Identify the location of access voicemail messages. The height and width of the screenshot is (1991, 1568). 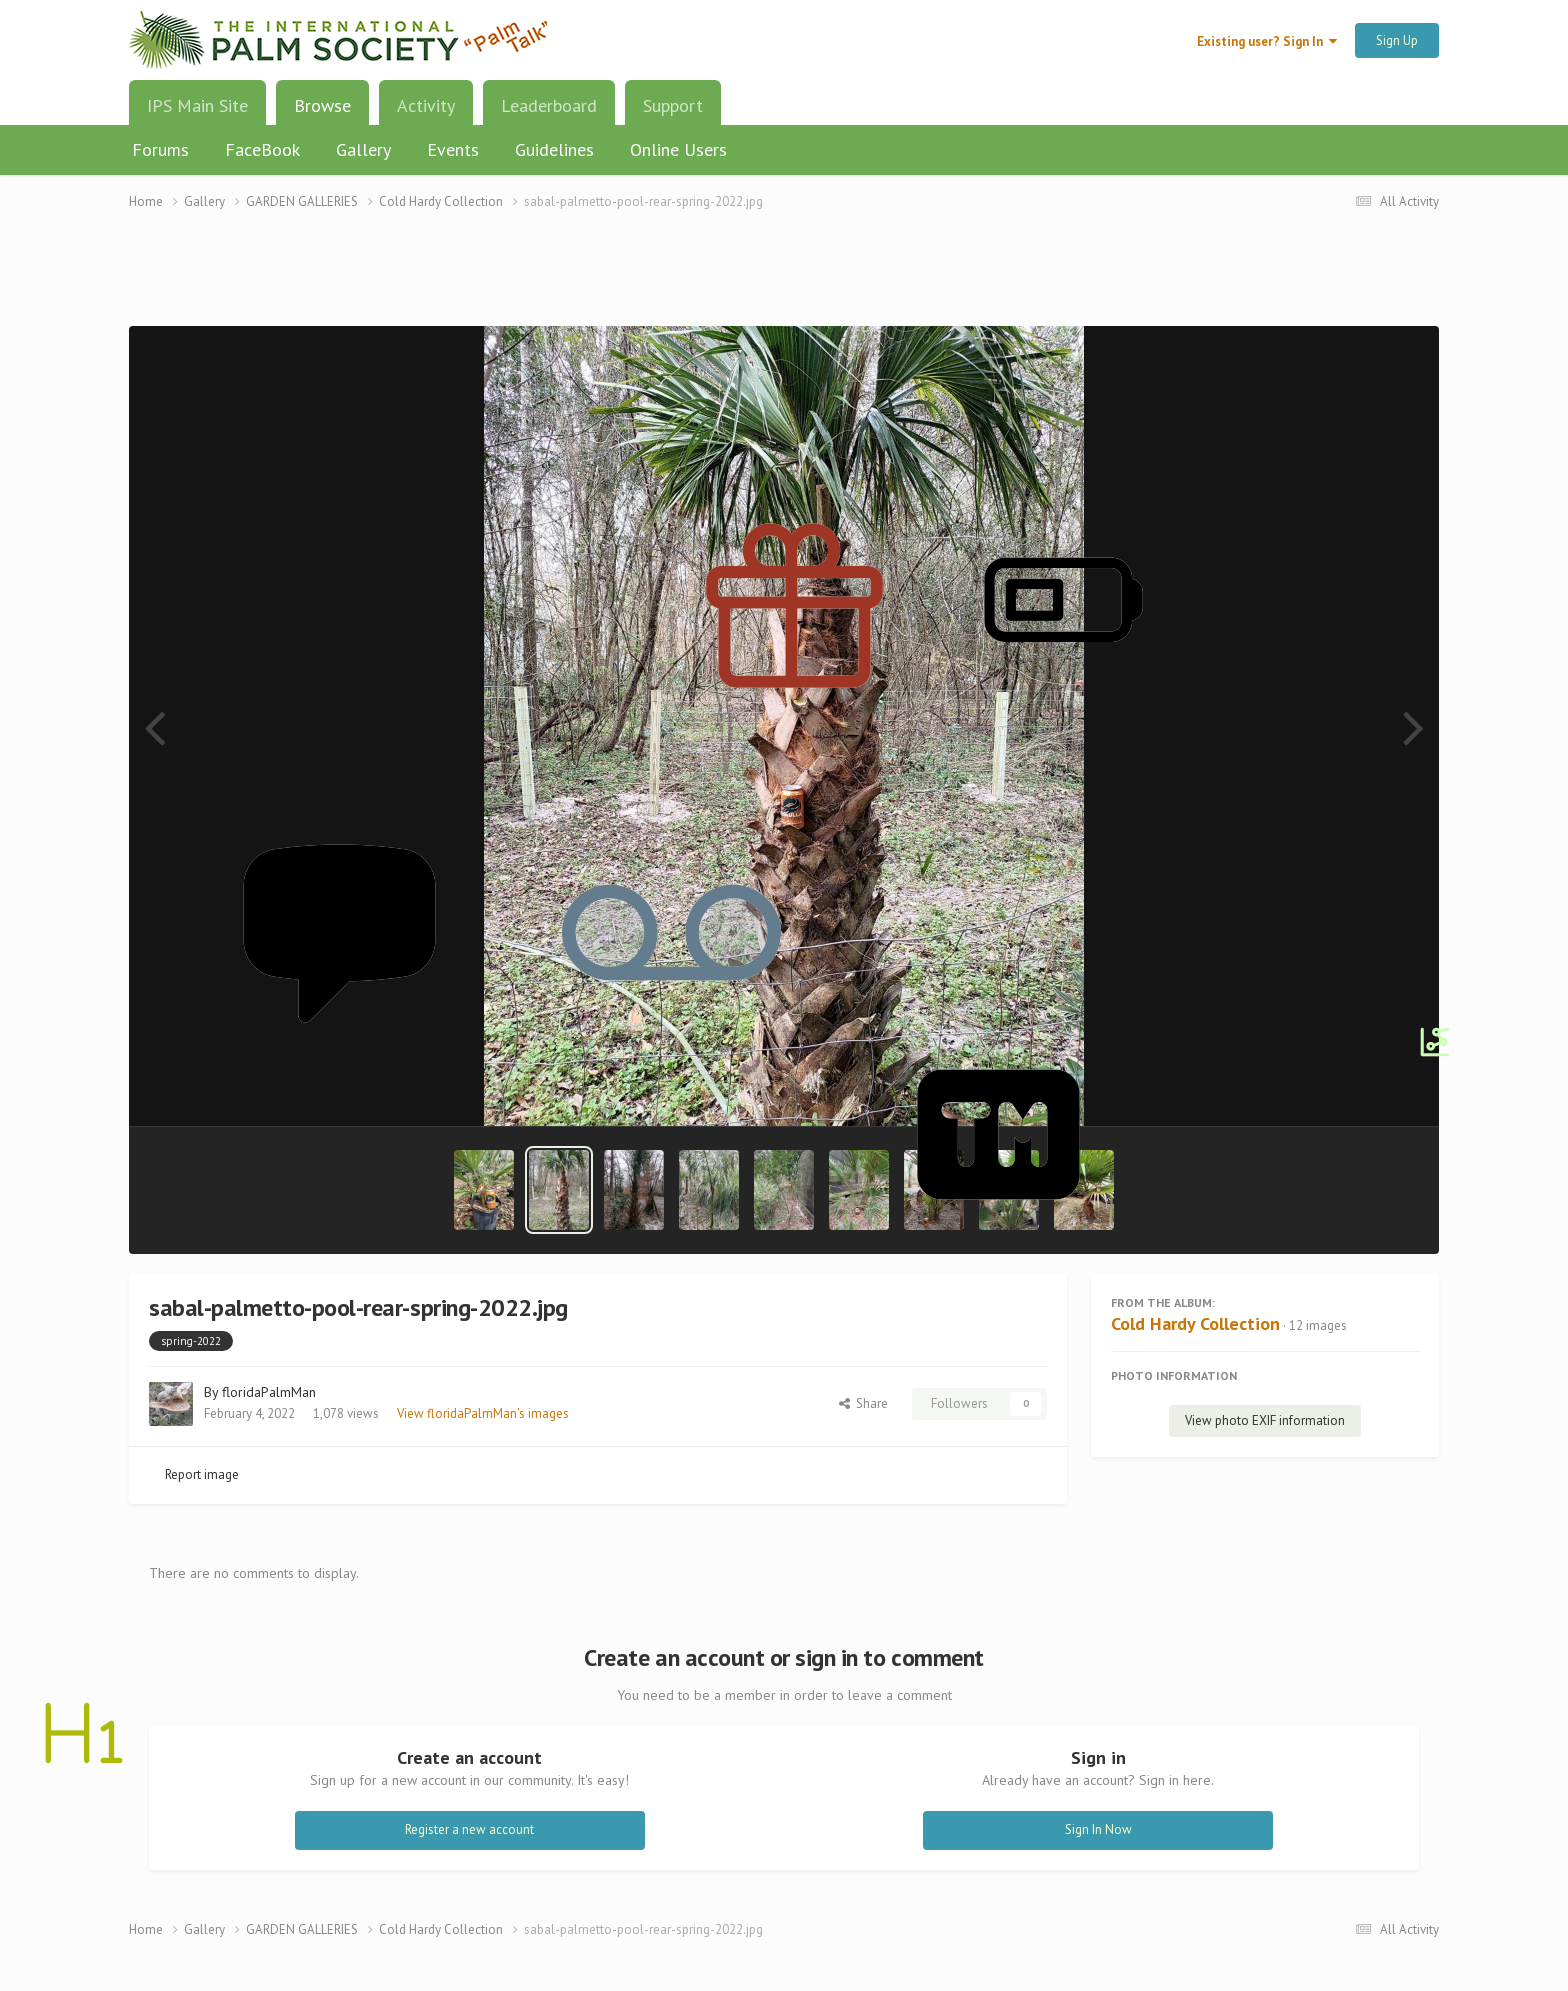
(671, 932).